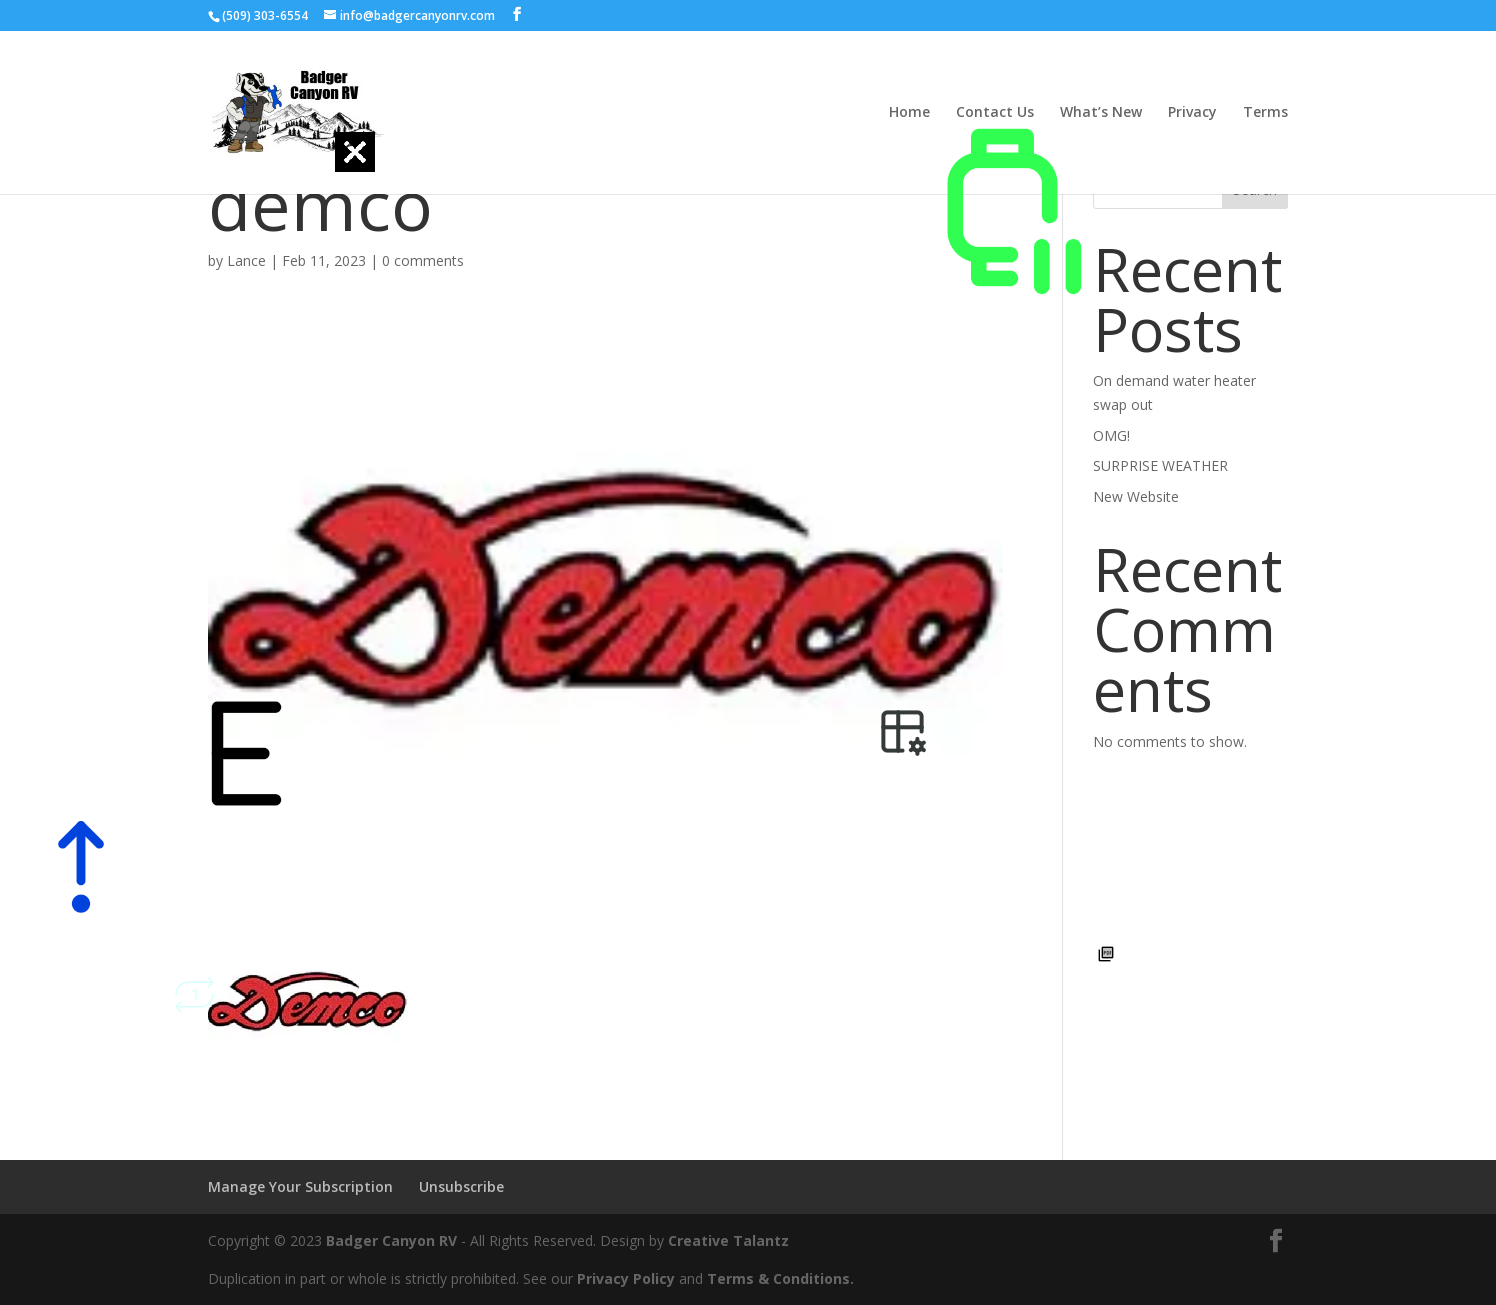 The height and width of the screenshot is (1305, 1496). What do you see at coordinates (1106, 954) in the screenshot?
I see `save or export as PDF` at bounding box center [1106, 954].